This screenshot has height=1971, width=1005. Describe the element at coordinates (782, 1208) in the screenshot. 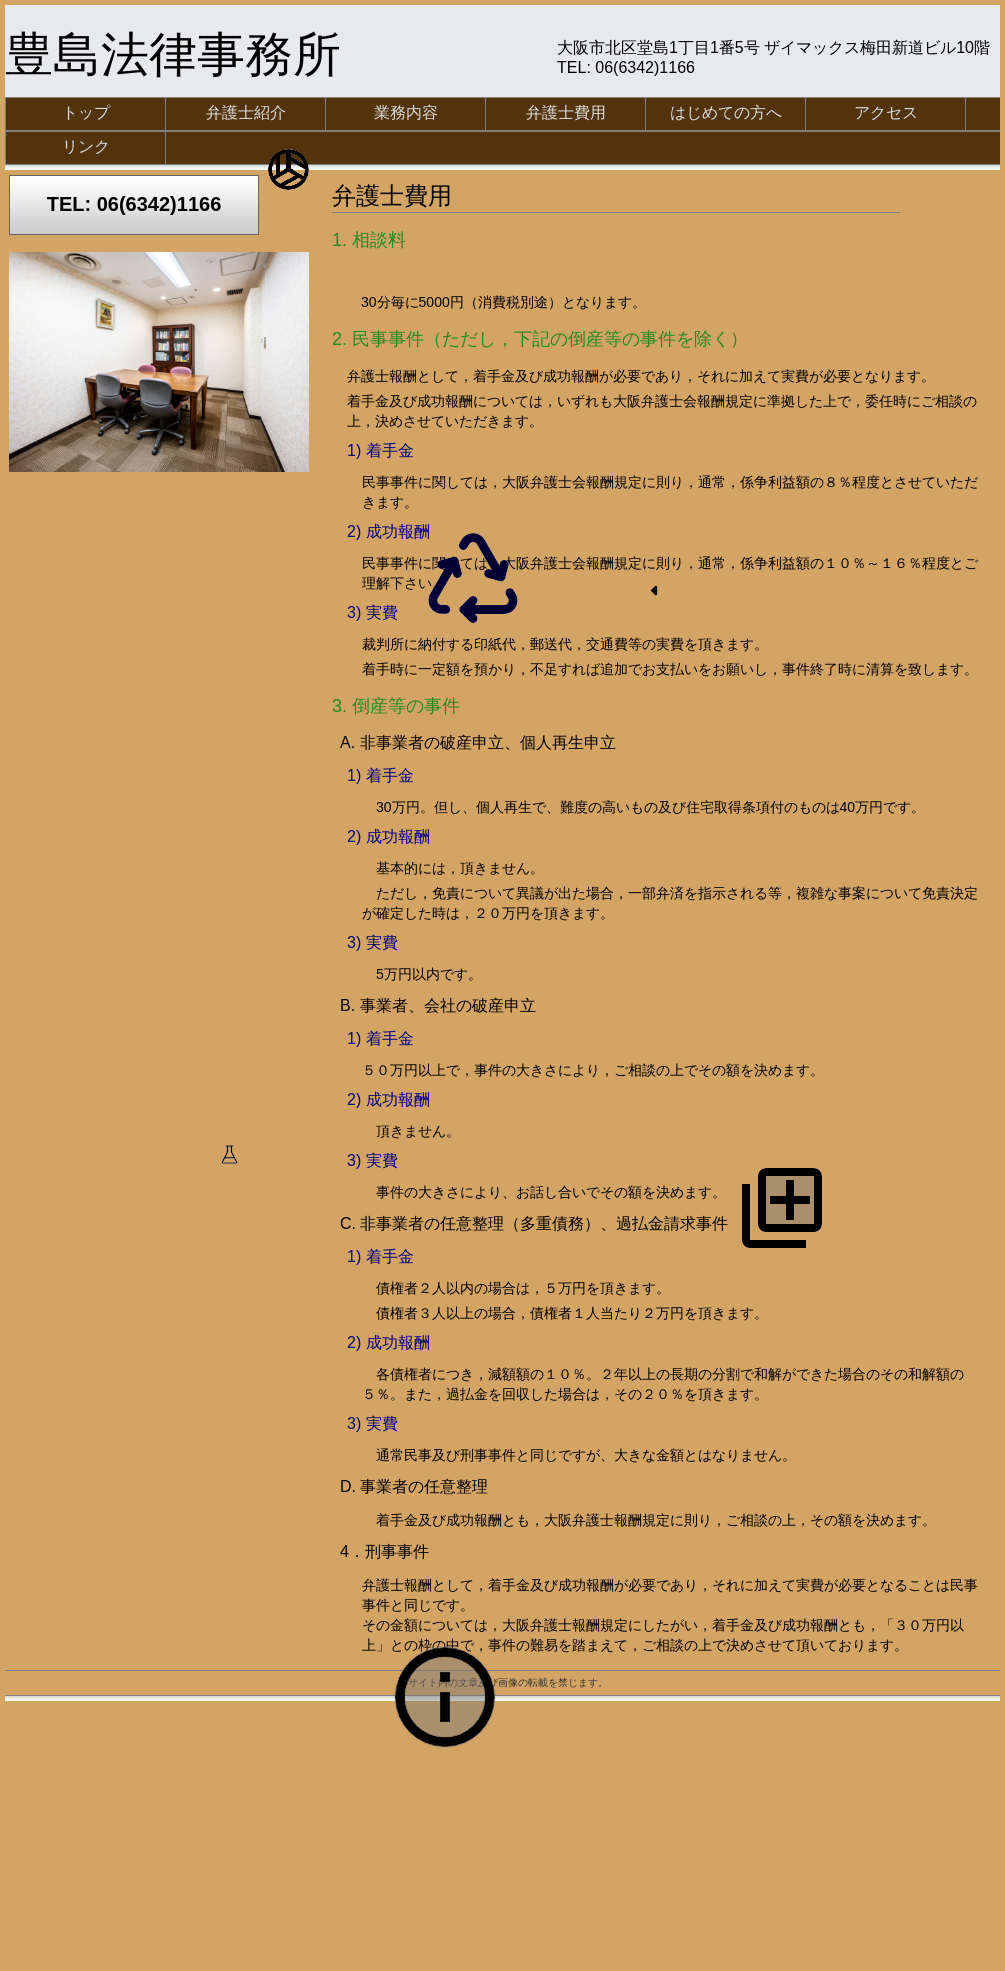

I see `add a new photo to your collection` at that location.